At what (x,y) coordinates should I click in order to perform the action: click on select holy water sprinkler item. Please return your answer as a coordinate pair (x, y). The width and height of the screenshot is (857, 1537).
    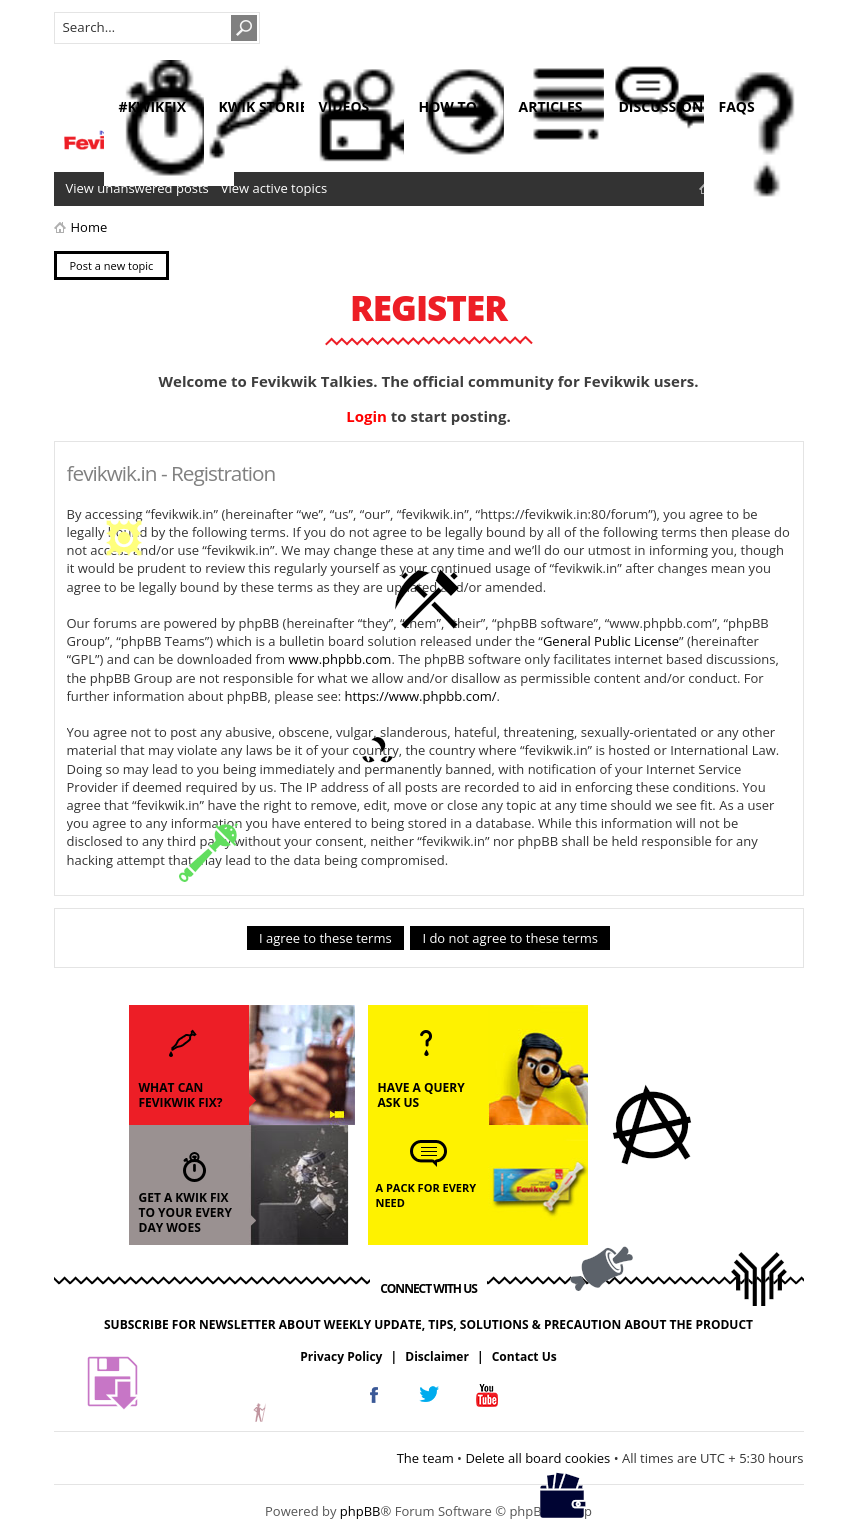
    Looking at the image, I should click on (208, 852).